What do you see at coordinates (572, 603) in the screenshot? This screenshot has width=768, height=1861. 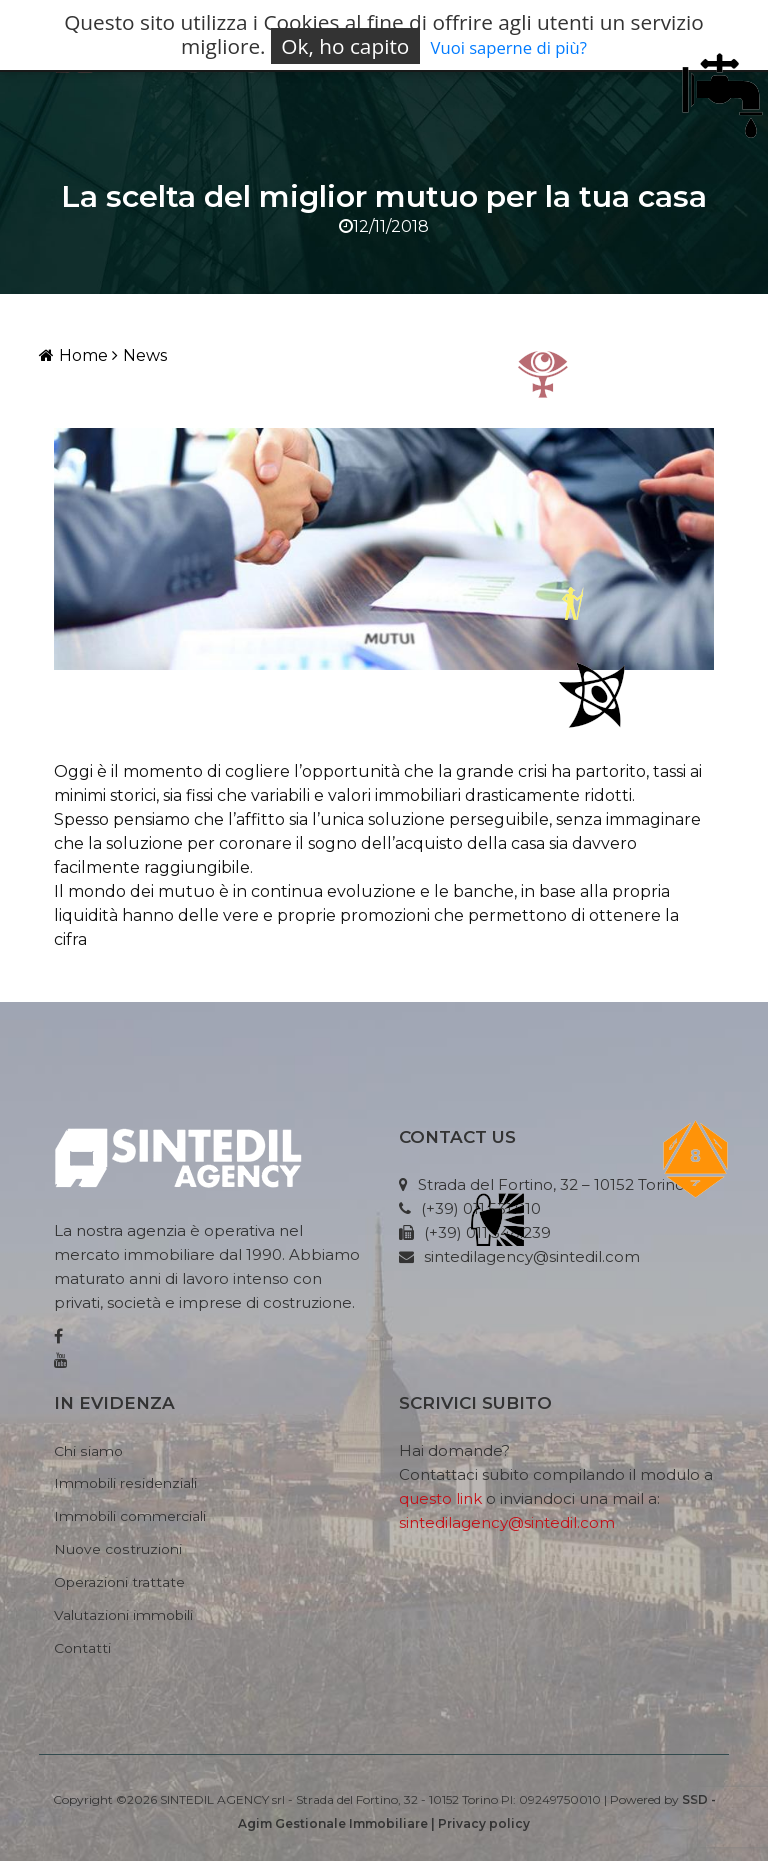 I see `select pikeman unit in strategy game` at bounding box center [572, 603].